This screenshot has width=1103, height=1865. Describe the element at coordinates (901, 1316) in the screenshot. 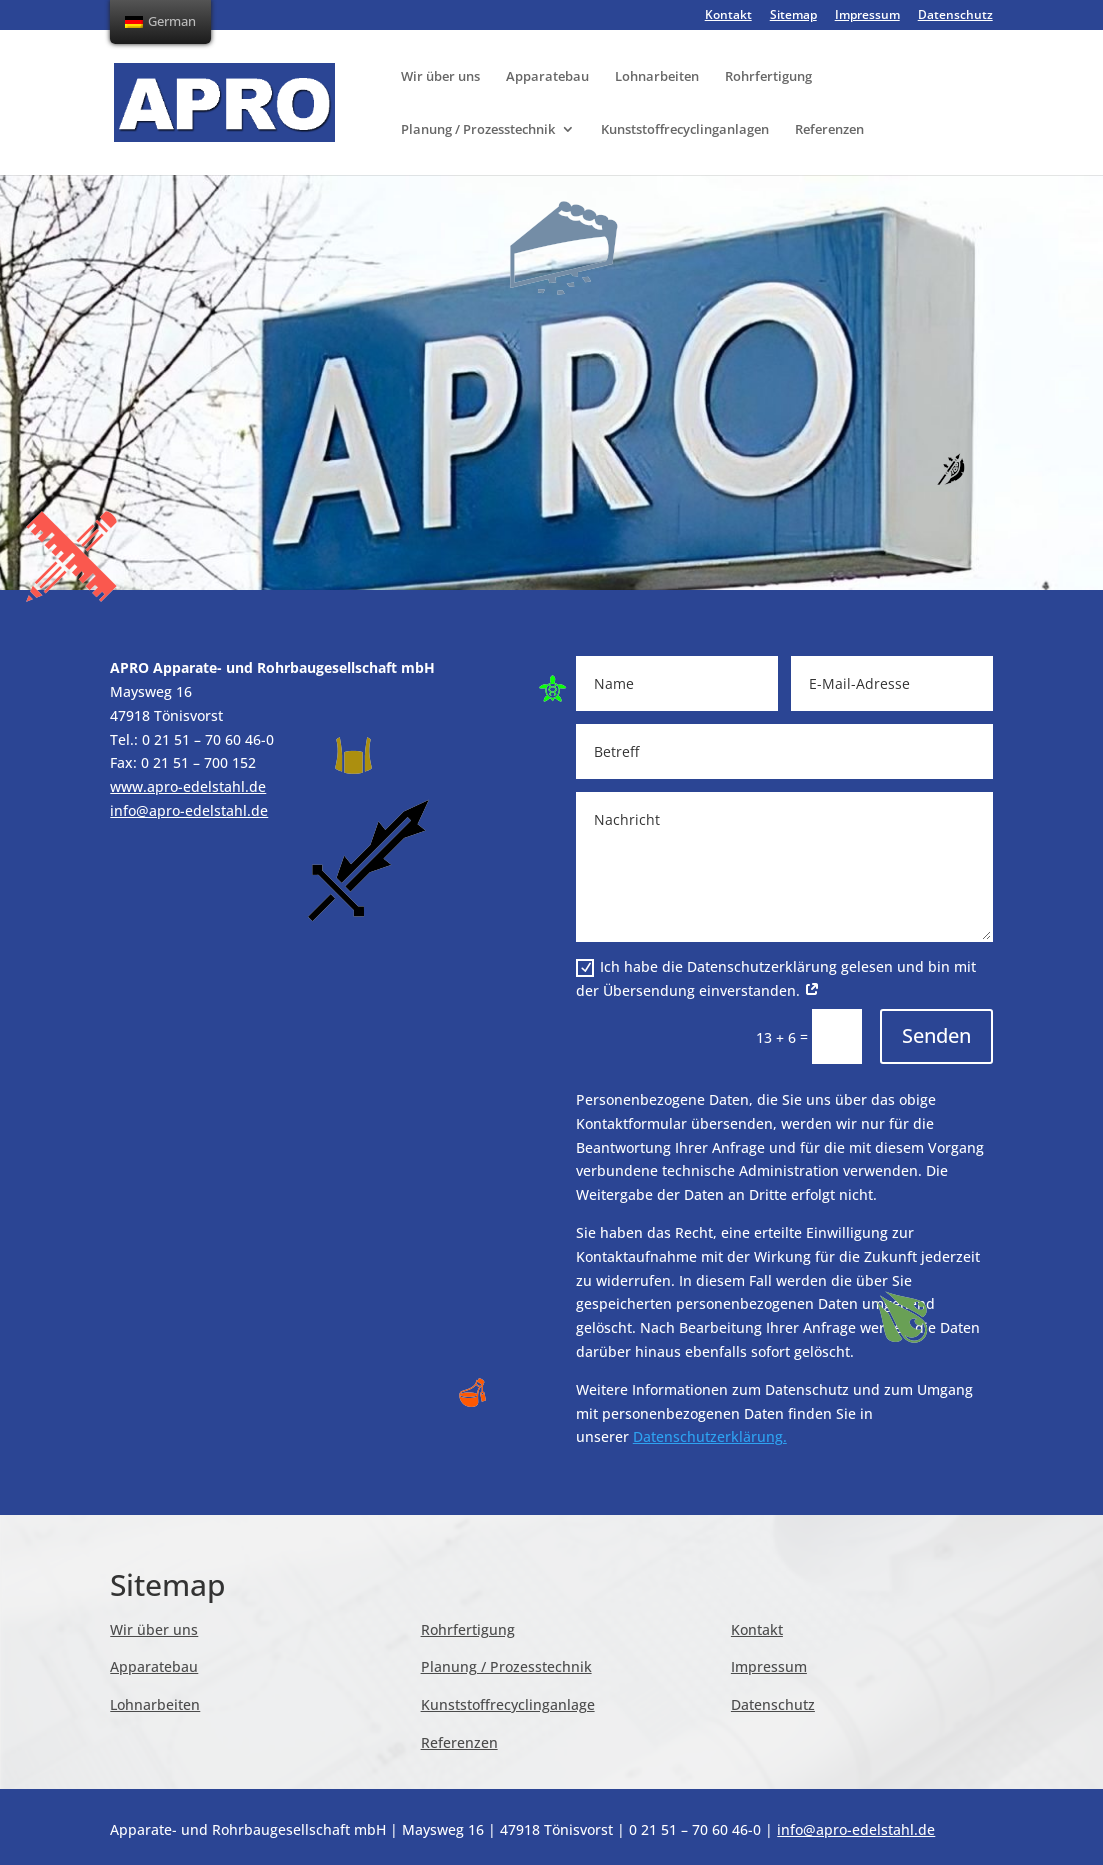

I see `view liquid or water-related resources` at that location.